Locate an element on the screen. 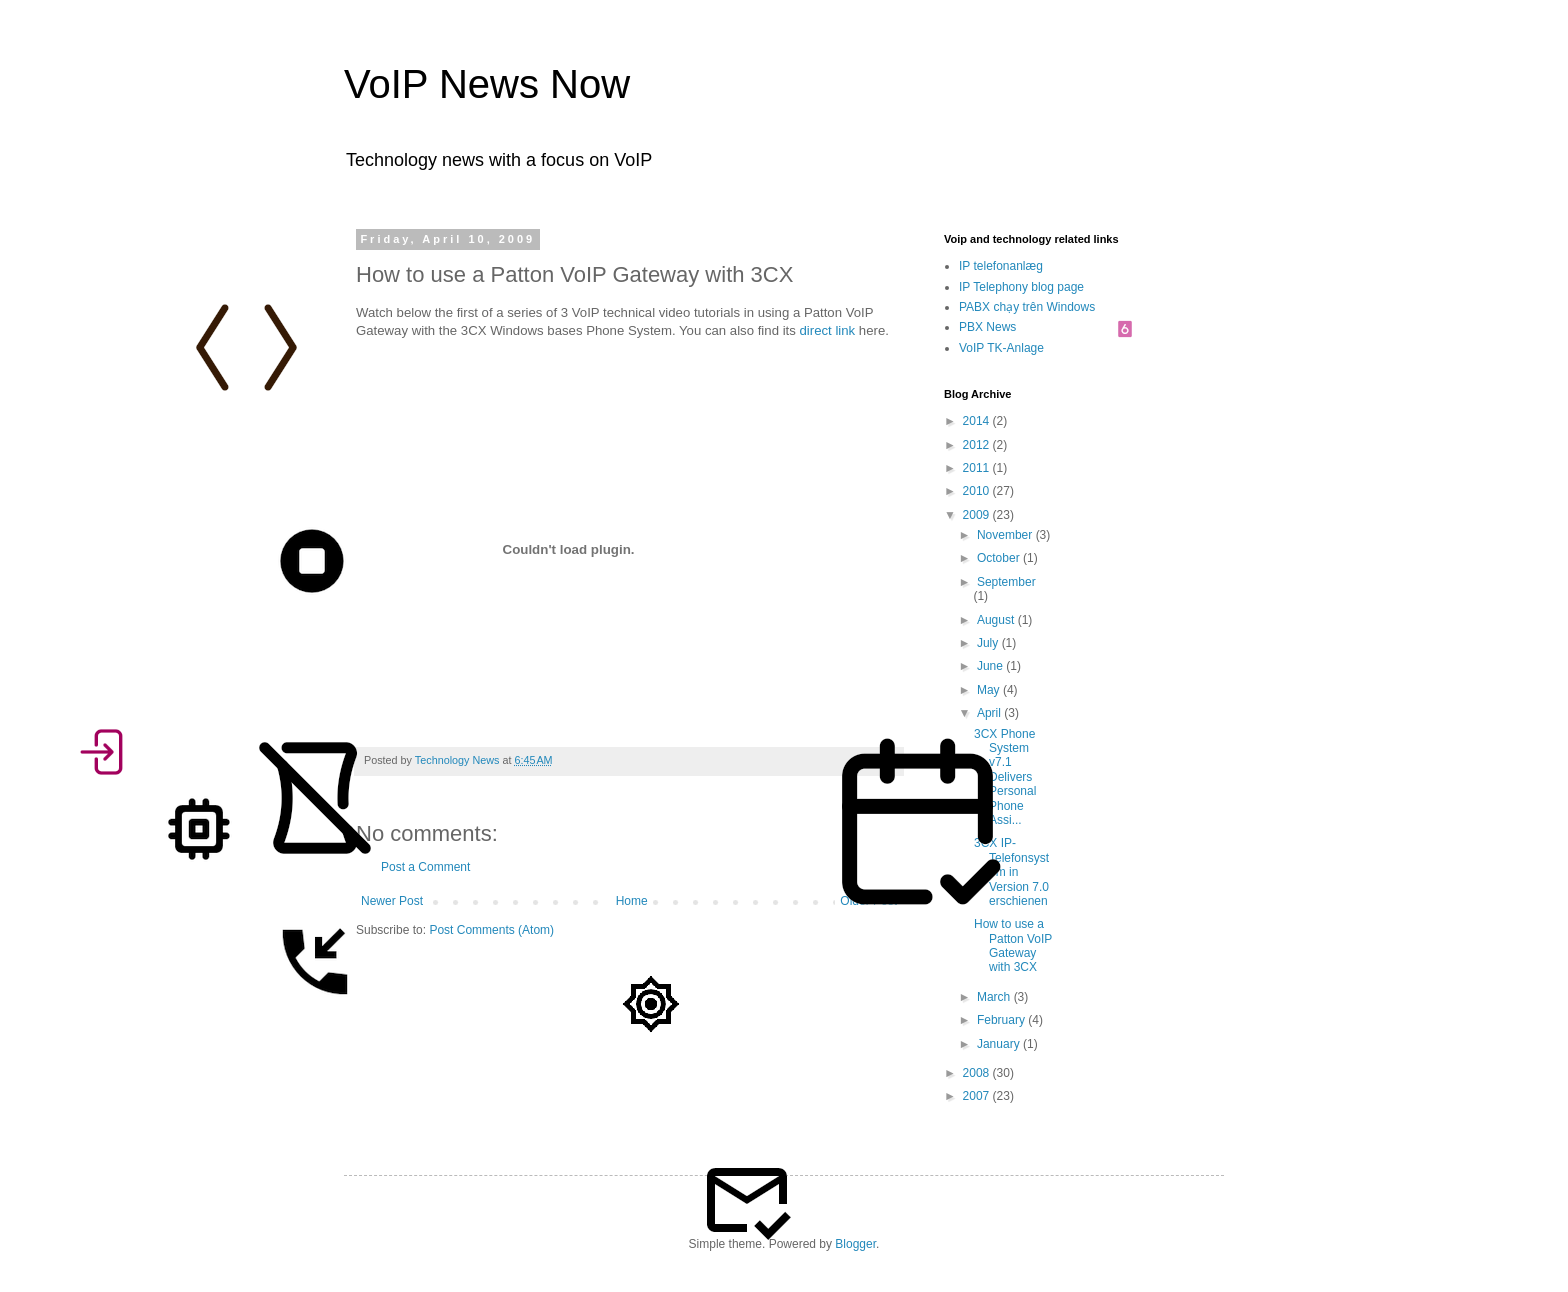  confirm or complete a scheduled event is located at coordinates (917, 821).